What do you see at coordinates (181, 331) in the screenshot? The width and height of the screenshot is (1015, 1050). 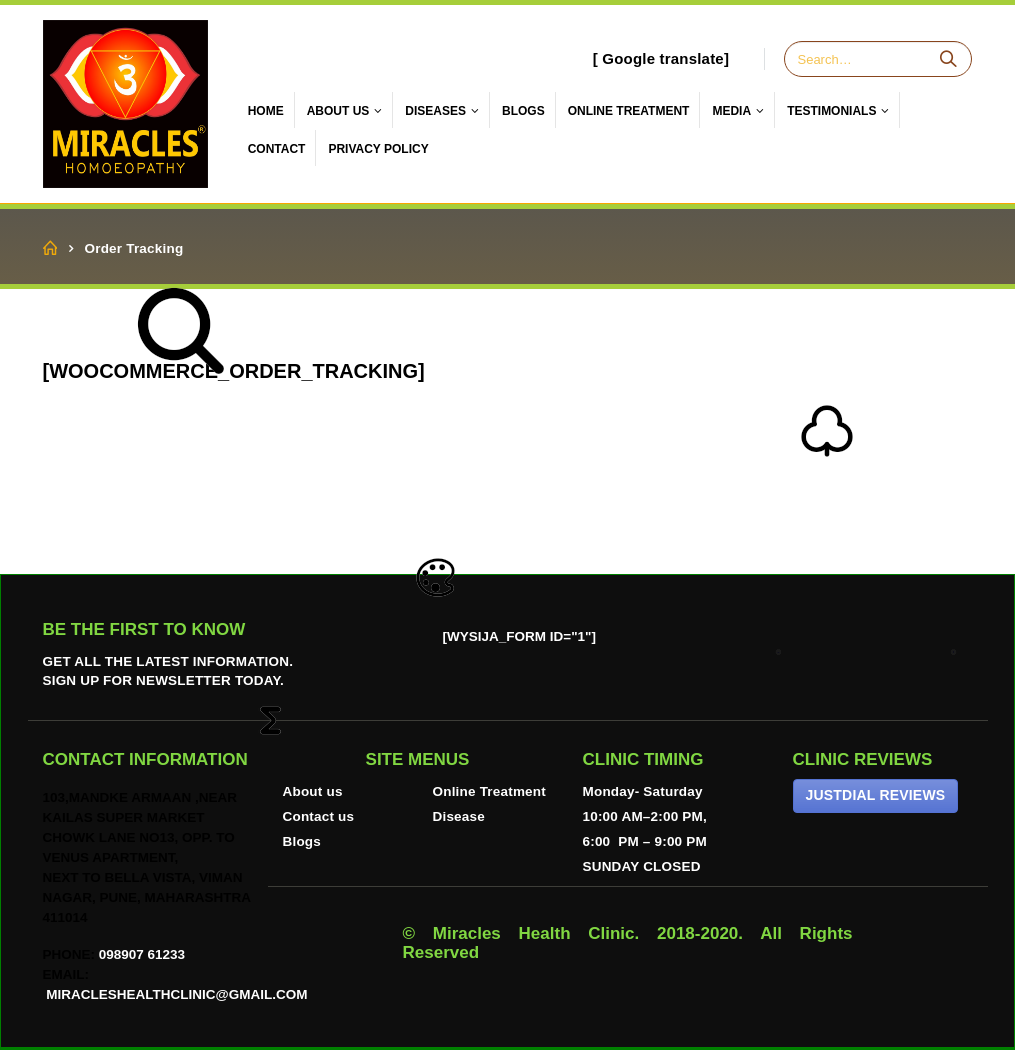 I see `search for content or items` at bounding box center [181, 331].